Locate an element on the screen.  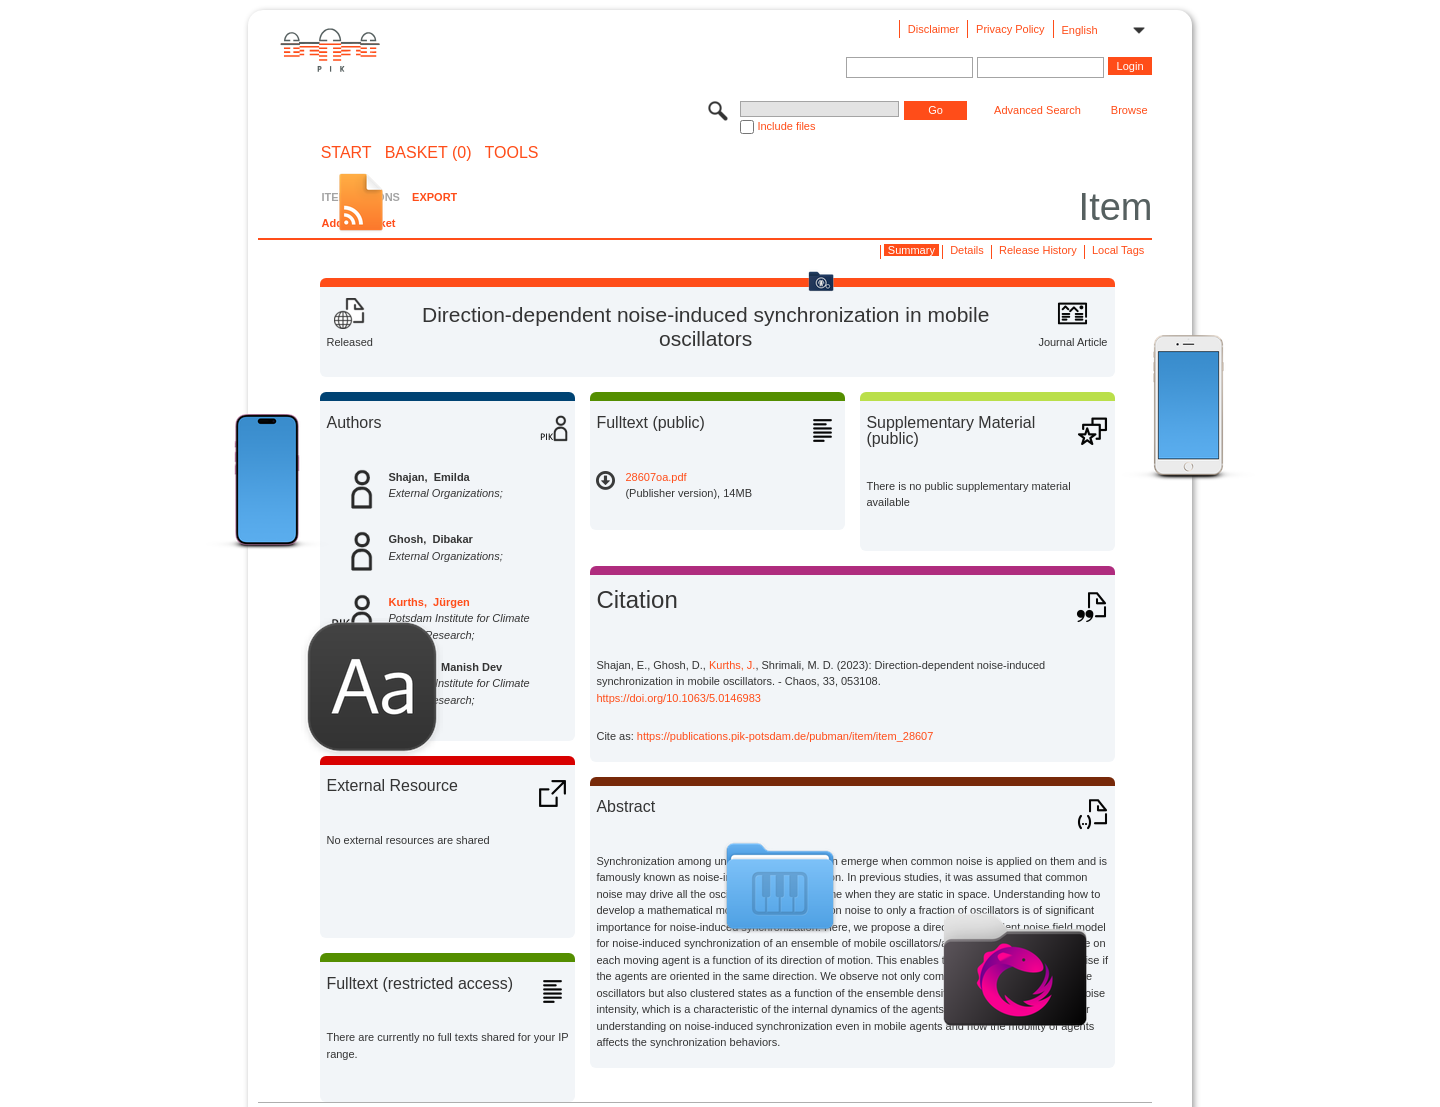
open the Books app is located at coordinates (658, 411).